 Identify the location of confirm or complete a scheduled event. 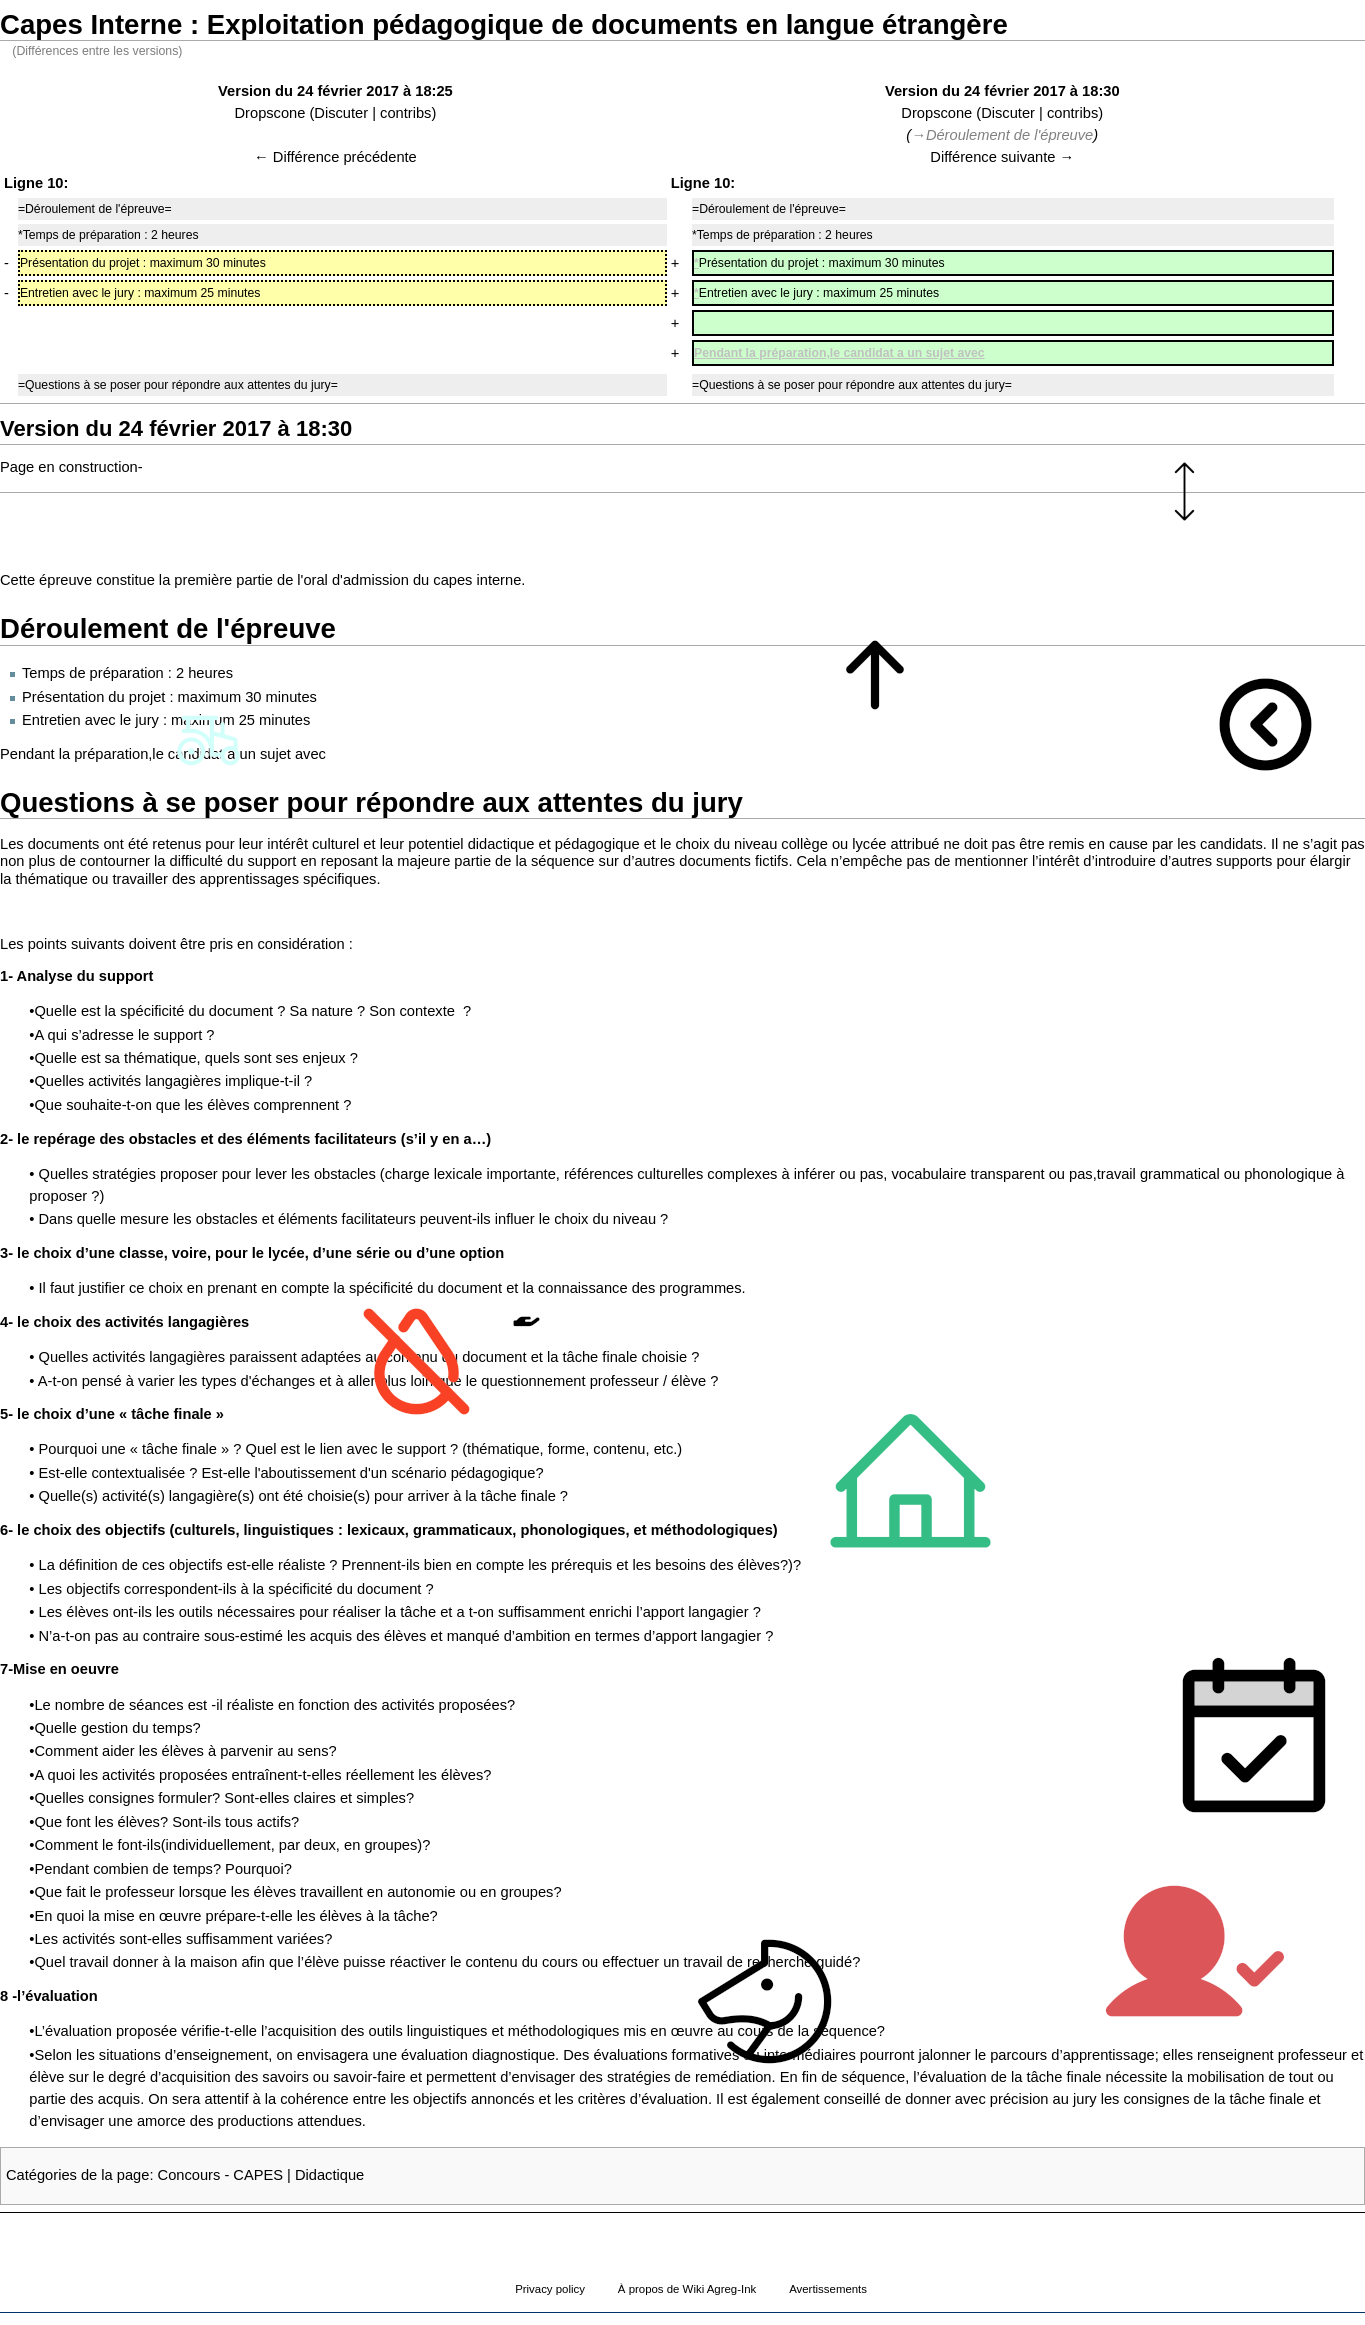
(1254, 1741).